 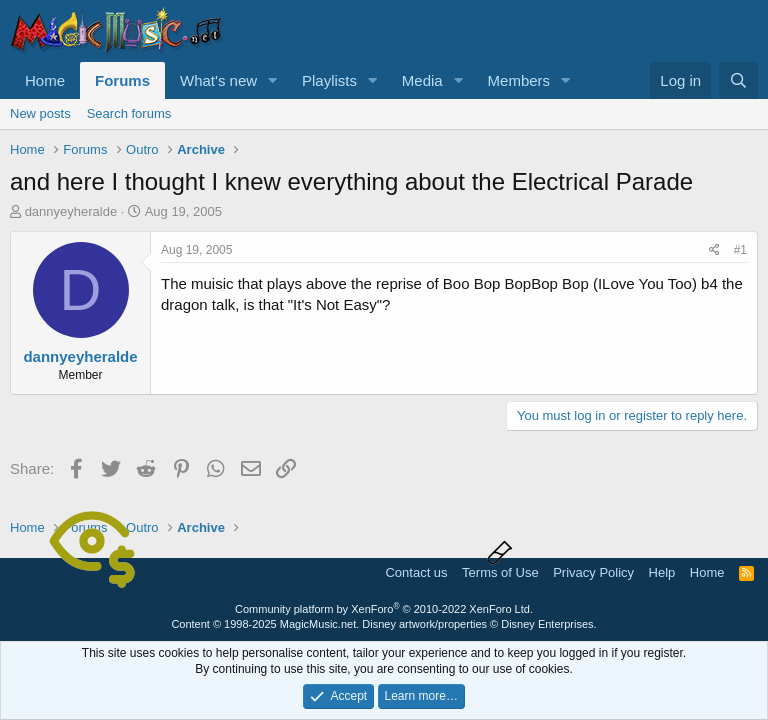 What do you see at coordinates (92, 541) in the screenshot?
I see `view pricing or cost details` at bounding box center [92, 541].